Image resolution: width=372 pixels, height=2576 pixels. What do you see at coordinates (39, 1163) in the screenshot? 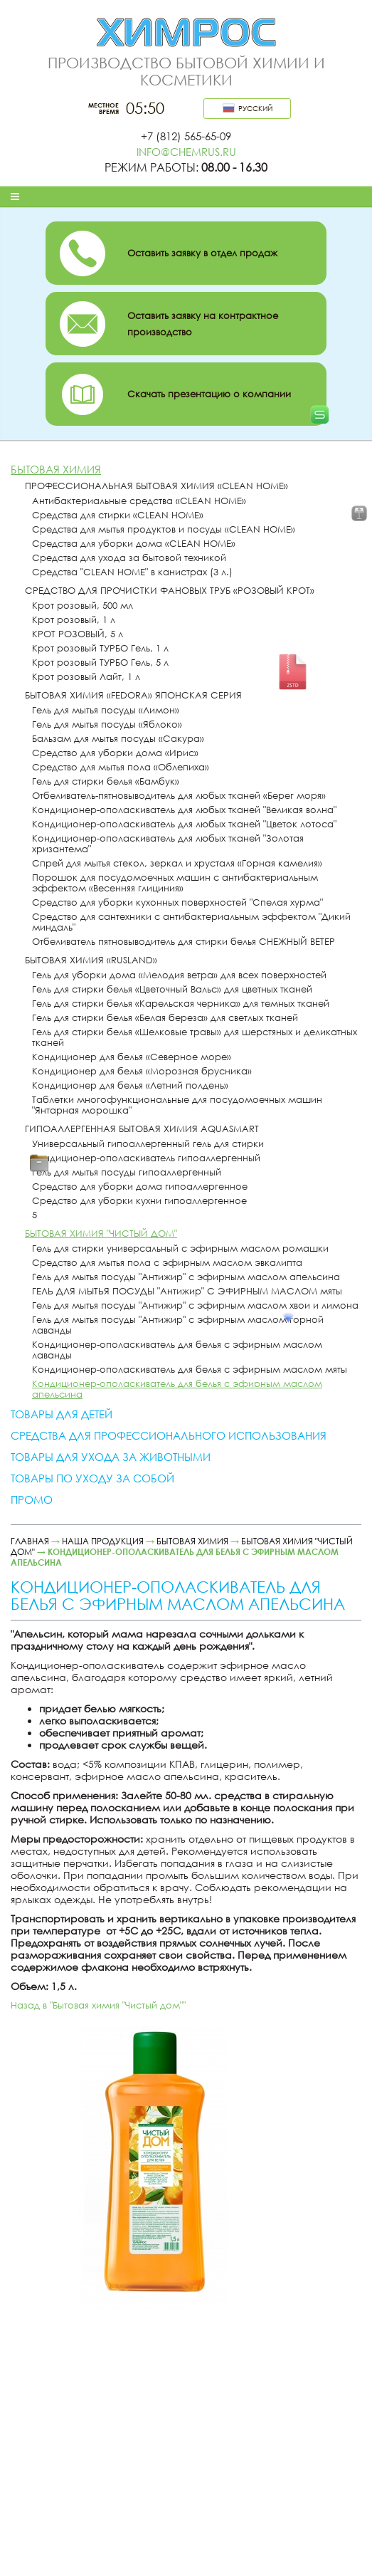
I see `open the file manager` at bounding box center [39, 1163].